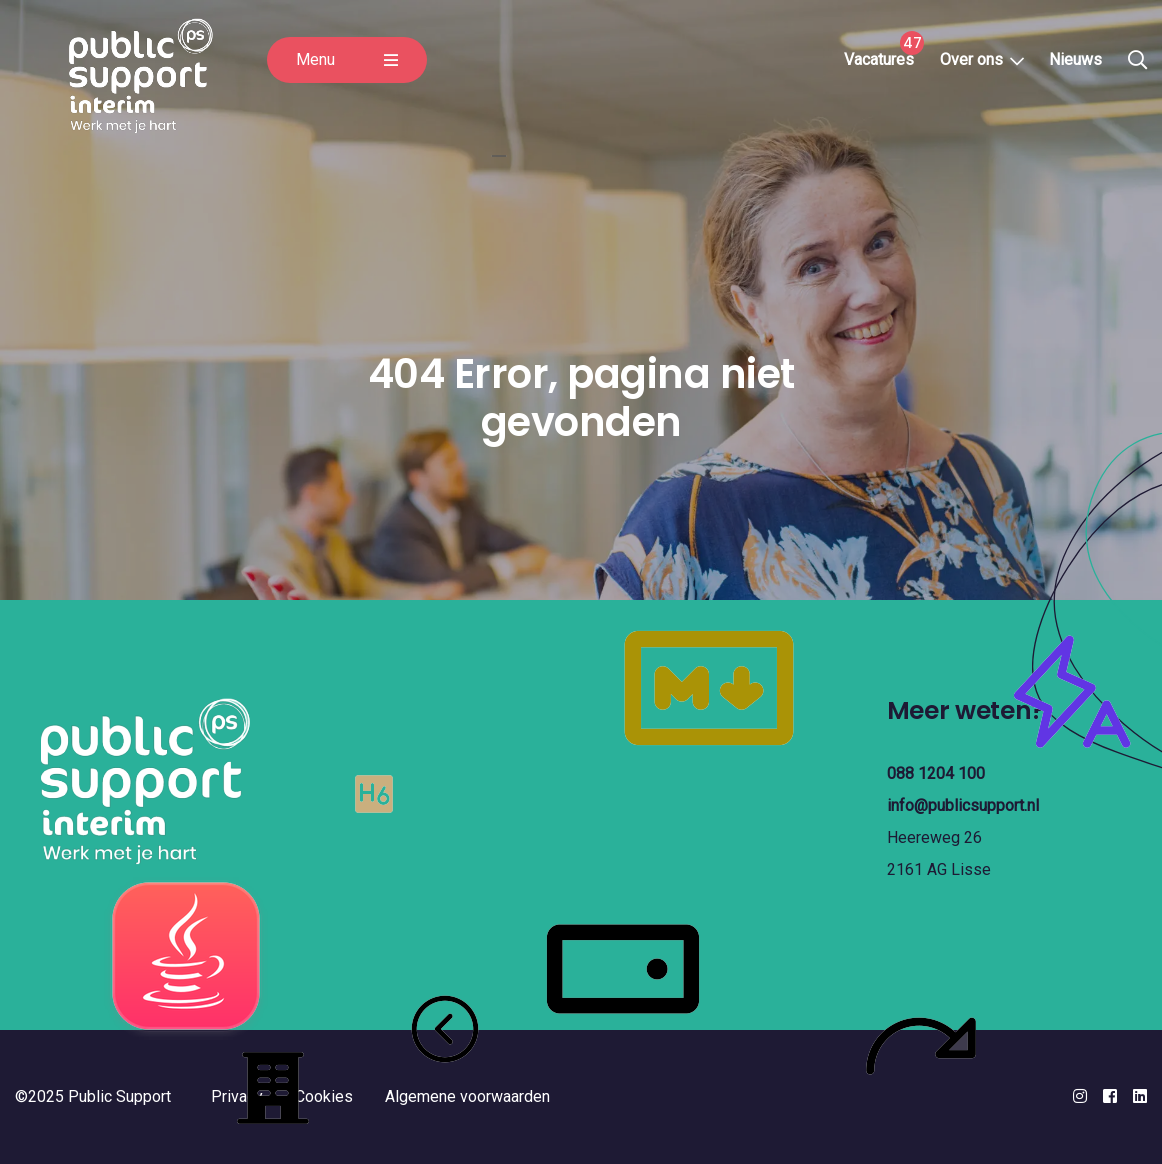 The image size is (1162, 1164). What do you see at coordinates (273, 1088) in the screenshot?
I see `view office or workplace location` at bounding box center [273, 1088].